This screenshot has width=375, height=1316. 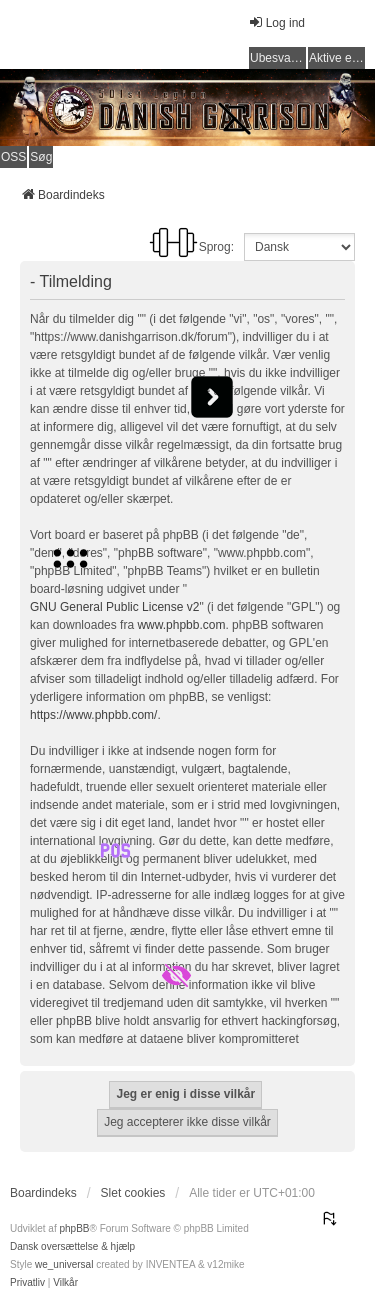 What do you see at coordinates (70, 558) in the screenshot?
I see `drag to reorder or rearrange items` at bounding box center [70, 558].